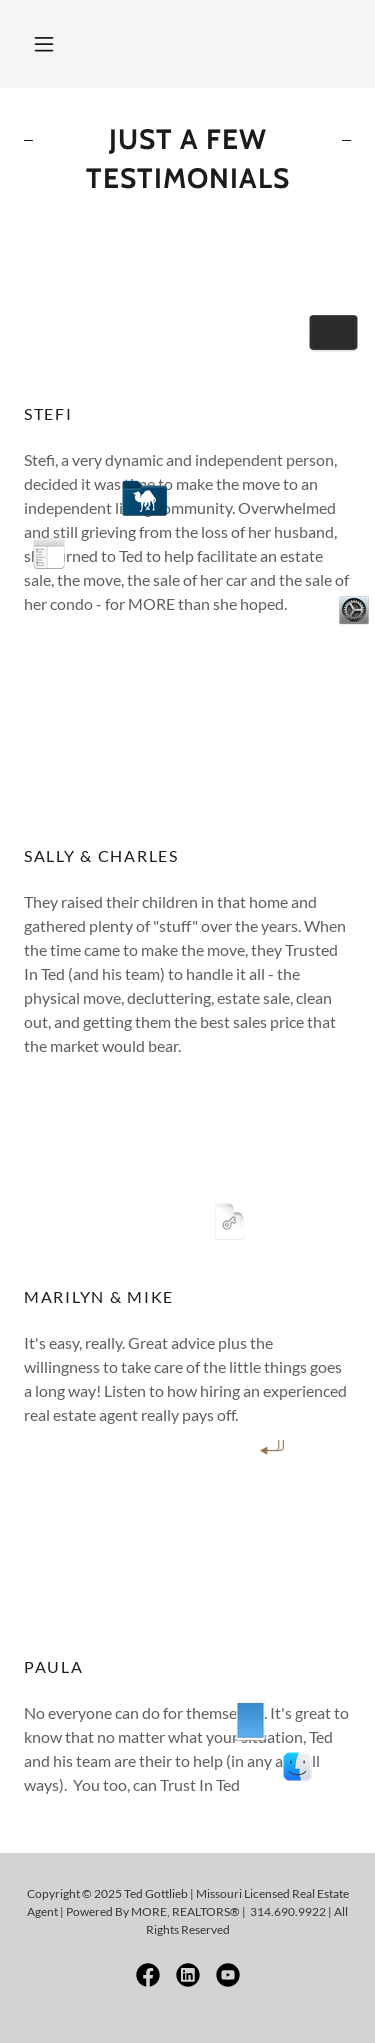 The image size is (375, 2043). What do you see at coordinates (297, 1766) in the screenshot?
I see `open Finder to browse files and folders` at bounding box center [297, 1766].